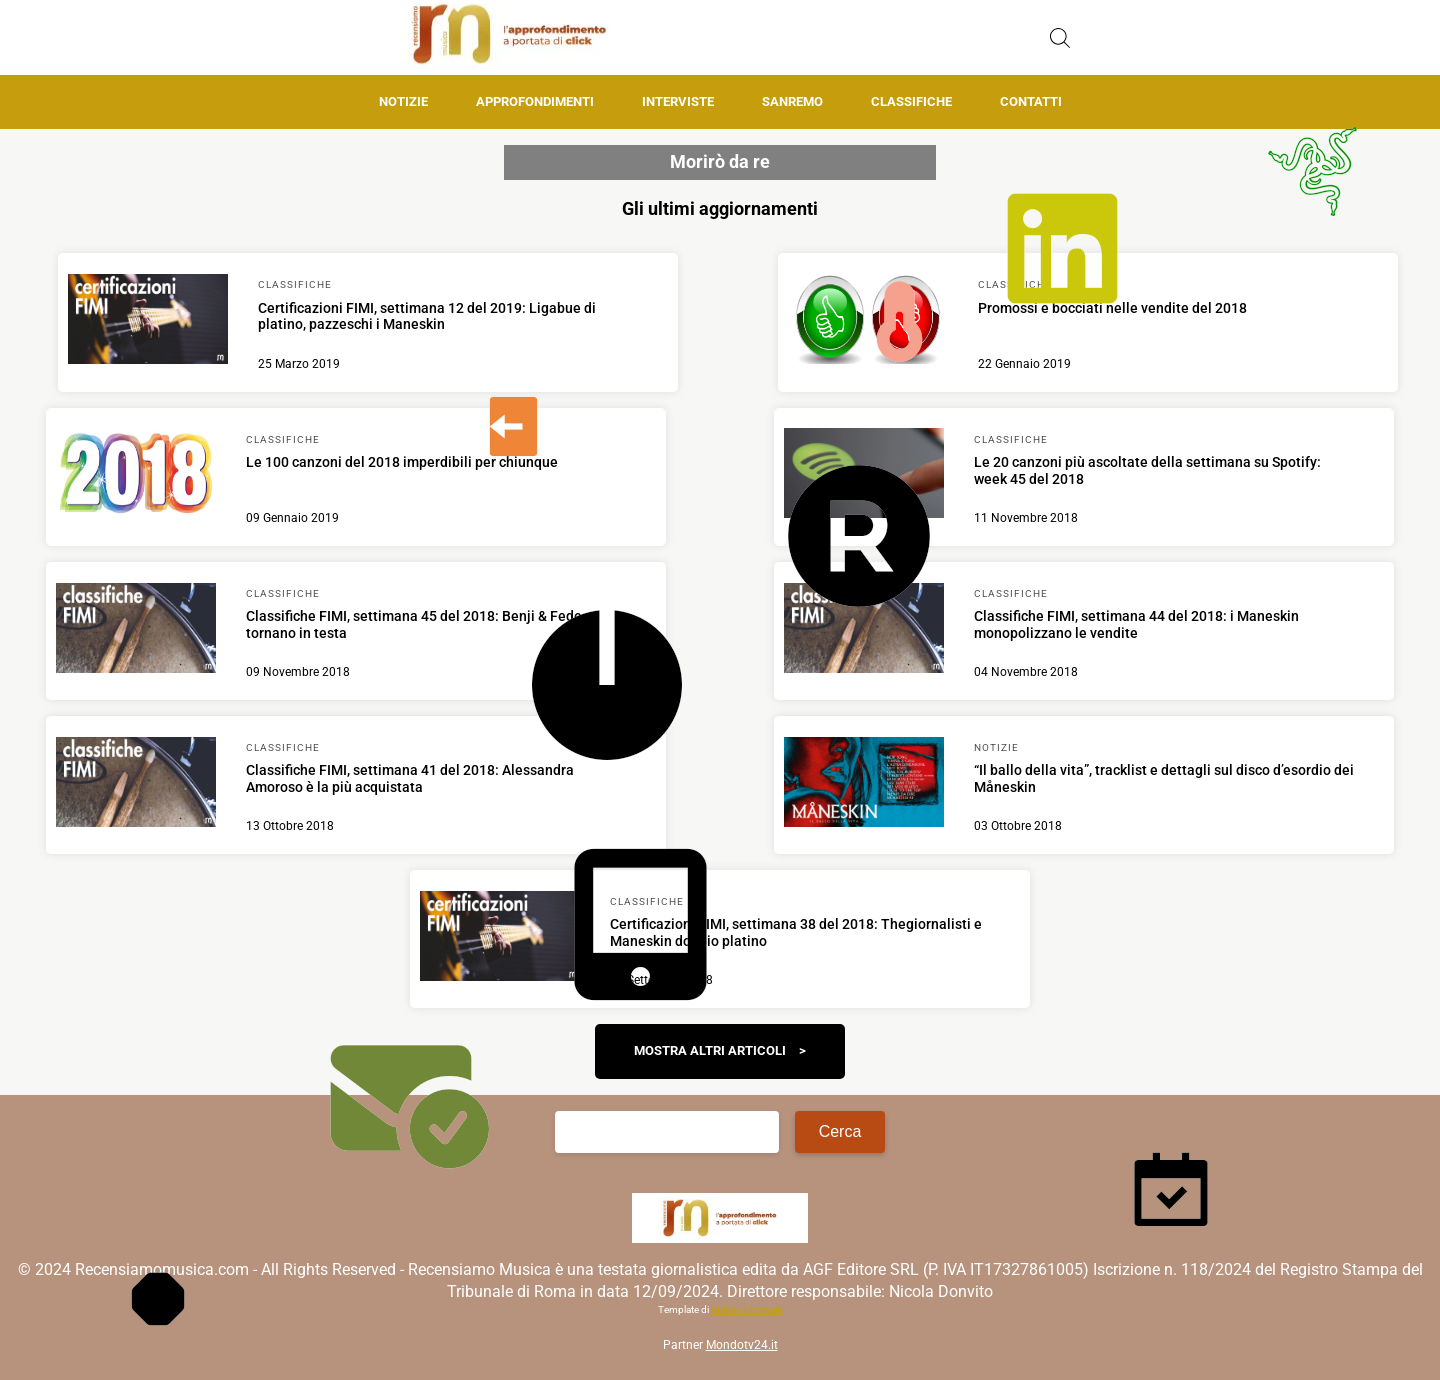 The image size is (1440, 1380). Describe the element at coordinates (859, 536) in the screenshot. I see `indicates a registered trademark symbol` at that location.